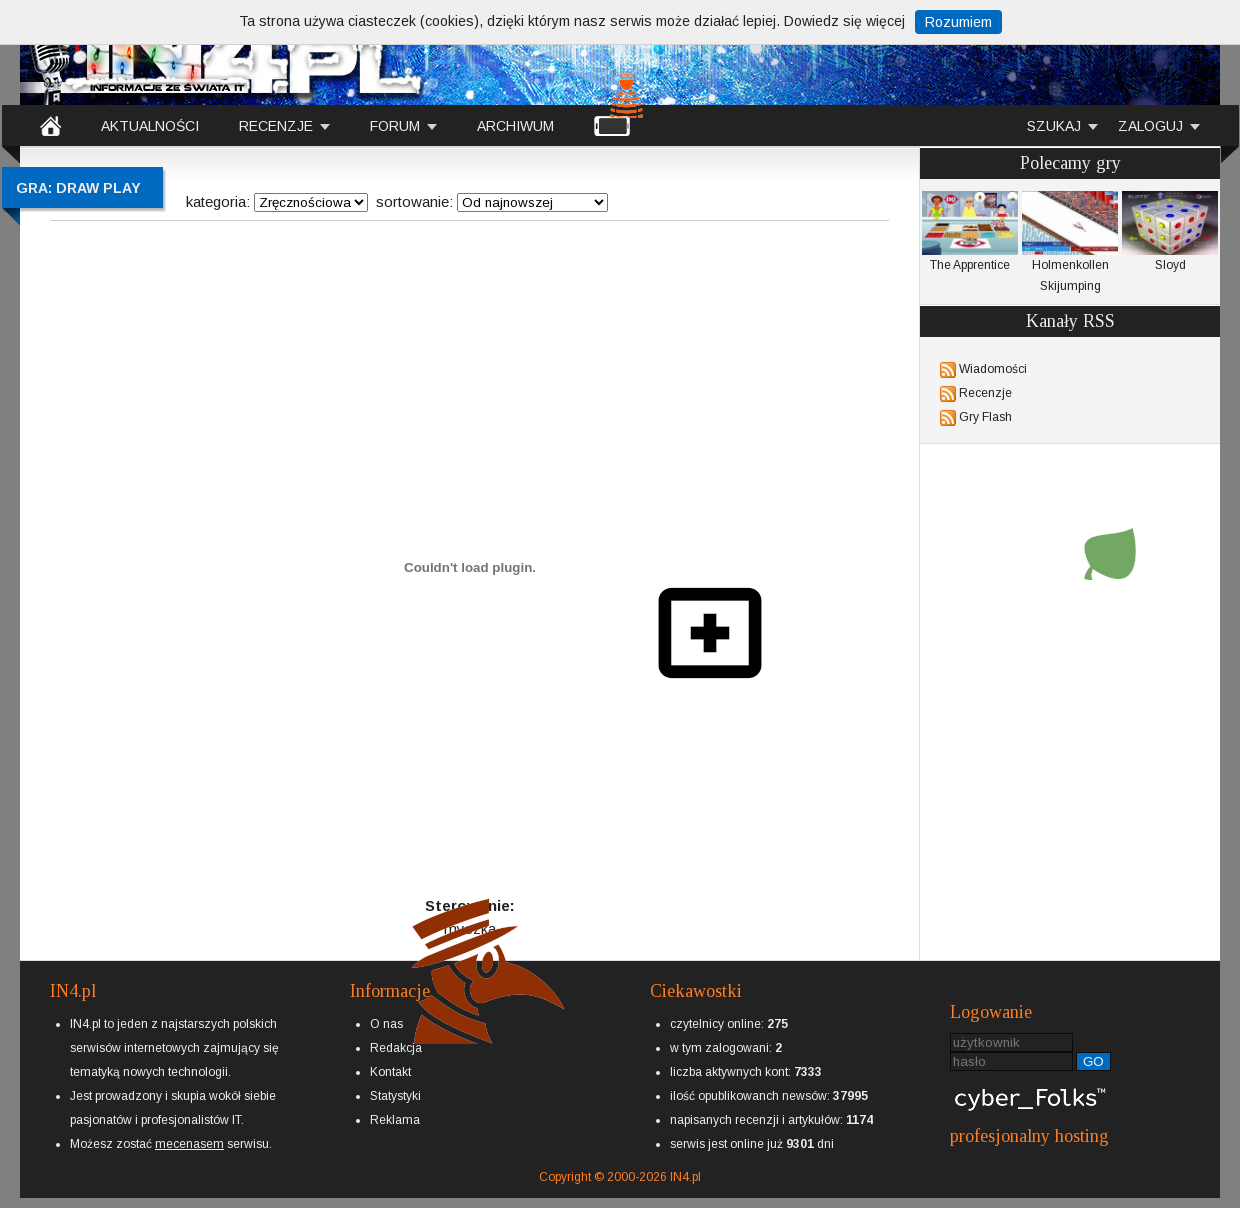  I want to click on view plague doctor character profile, so click(488, 970).